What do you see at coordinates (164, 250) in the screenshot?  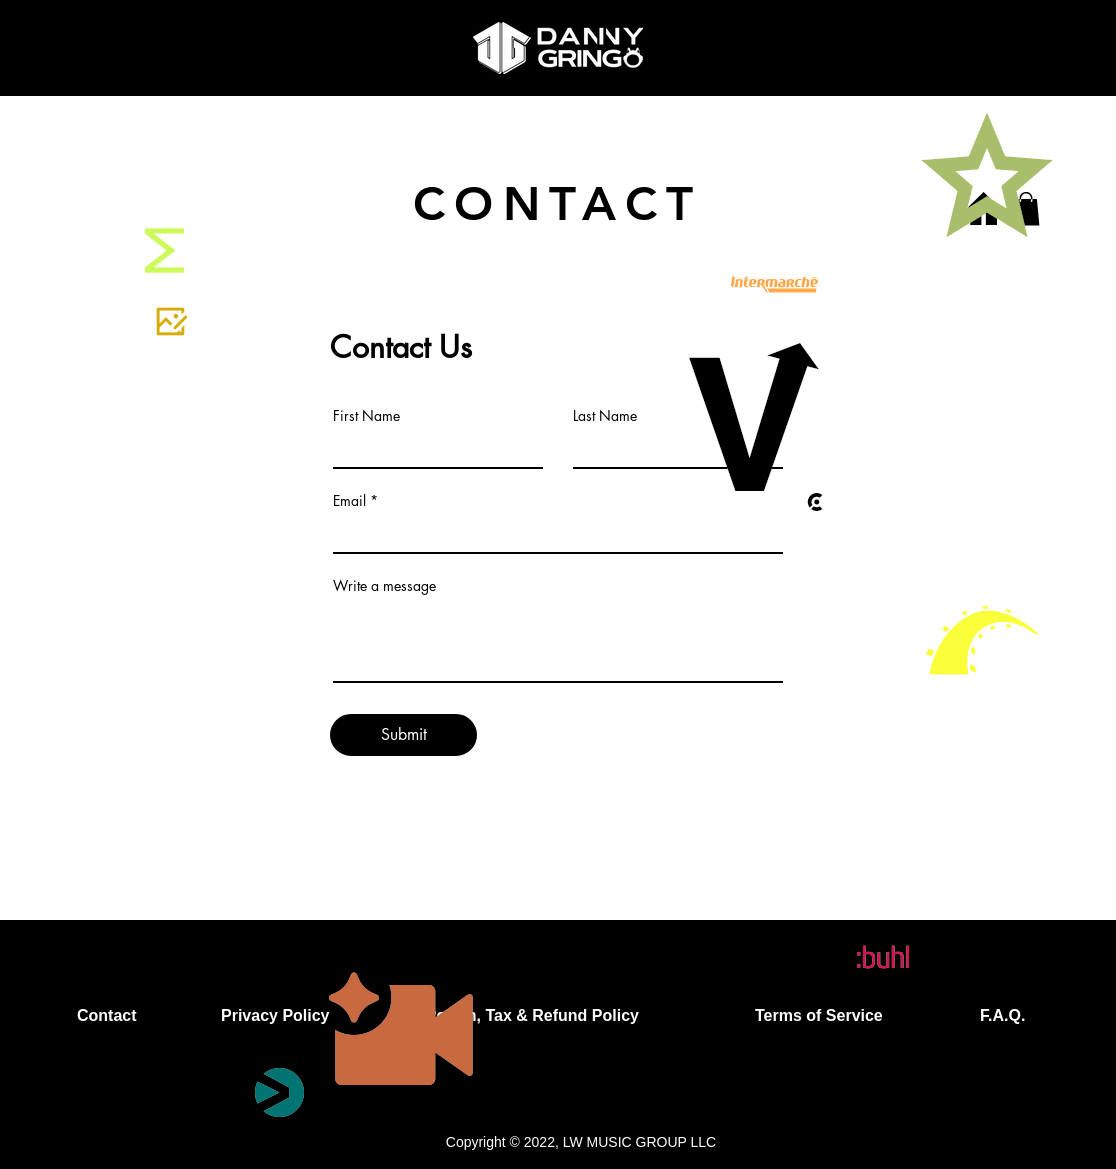 I see `insert a mathematical sum or formula` at bounding box center [164, 250].